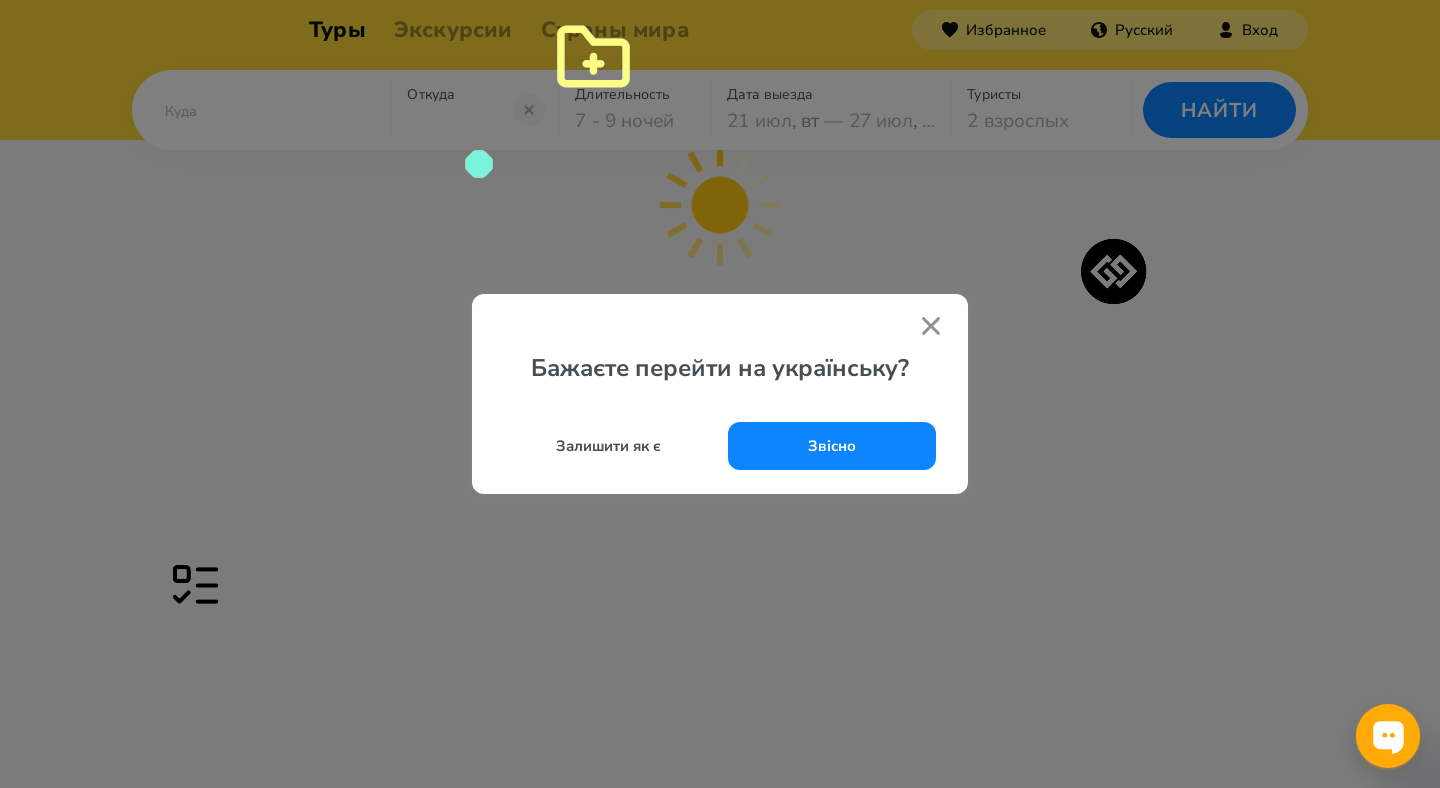 This screenshot has width=1440, height=788. I want to click on view your to-do list, so click(195, 585).